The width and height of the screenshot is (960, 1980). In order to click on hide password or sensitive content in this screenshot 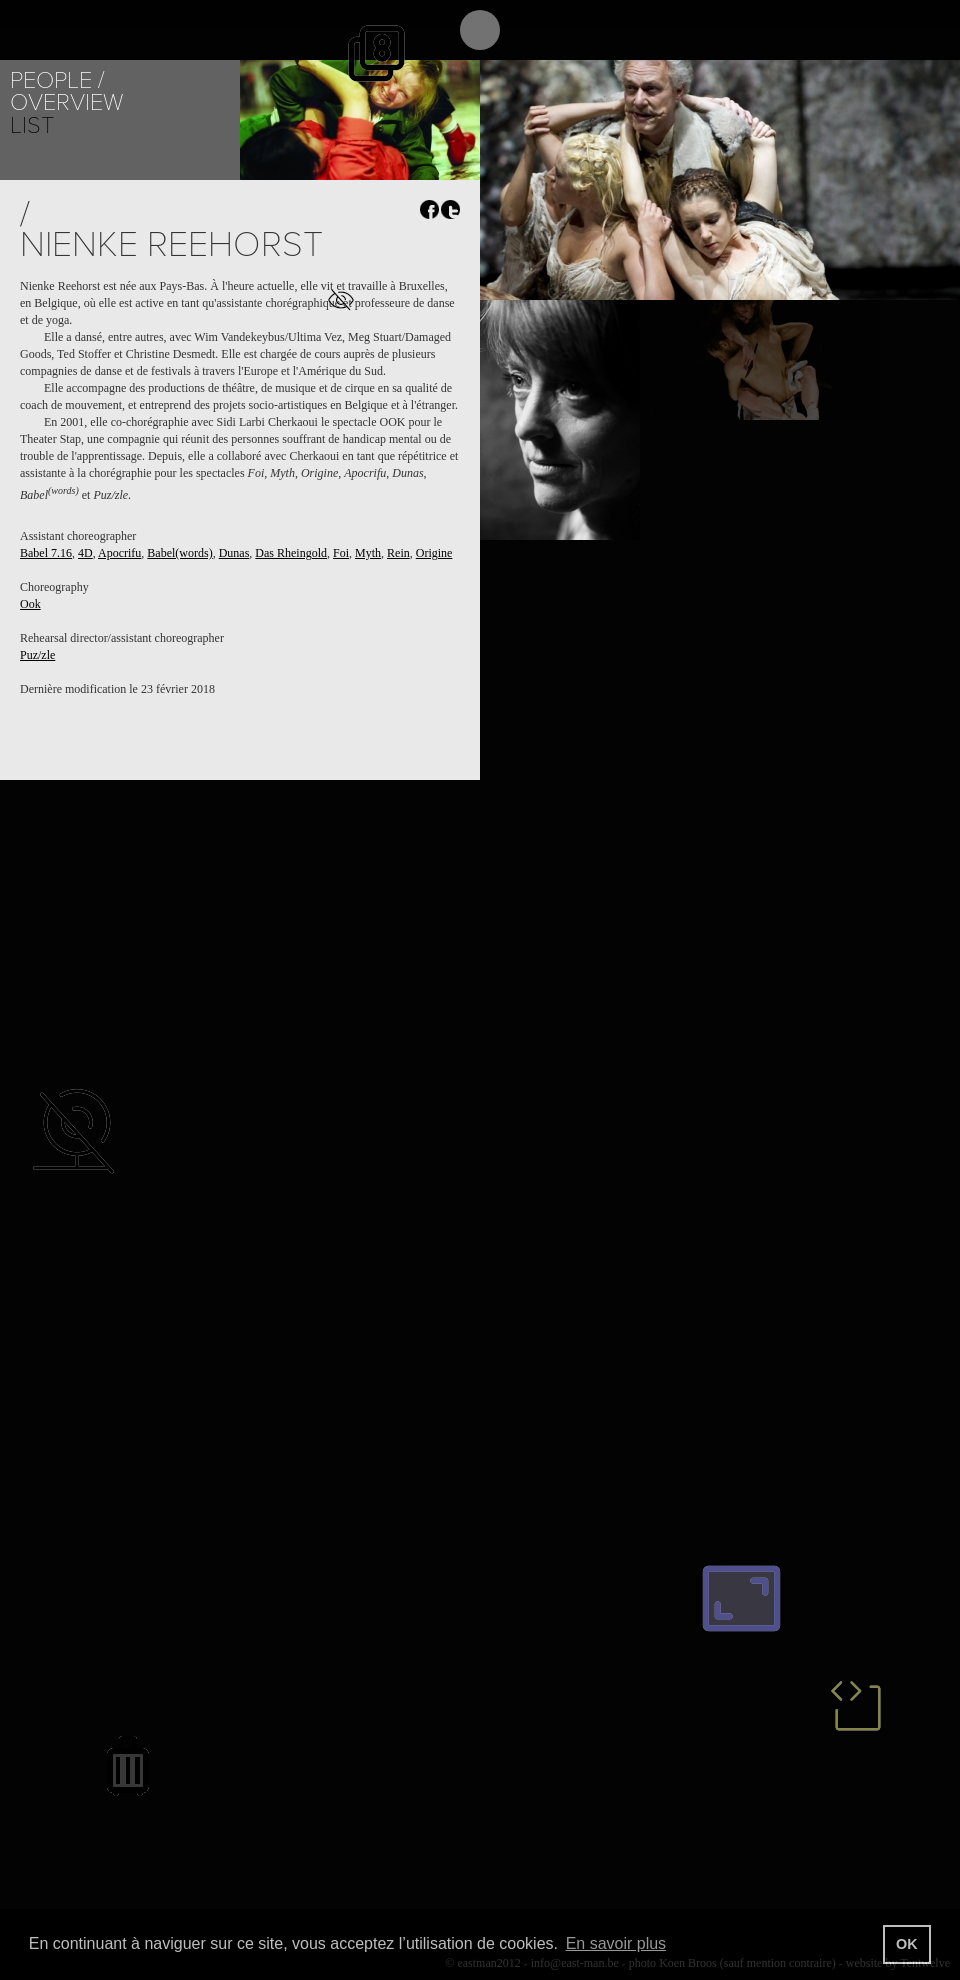, I will do `click(341, 300)`.